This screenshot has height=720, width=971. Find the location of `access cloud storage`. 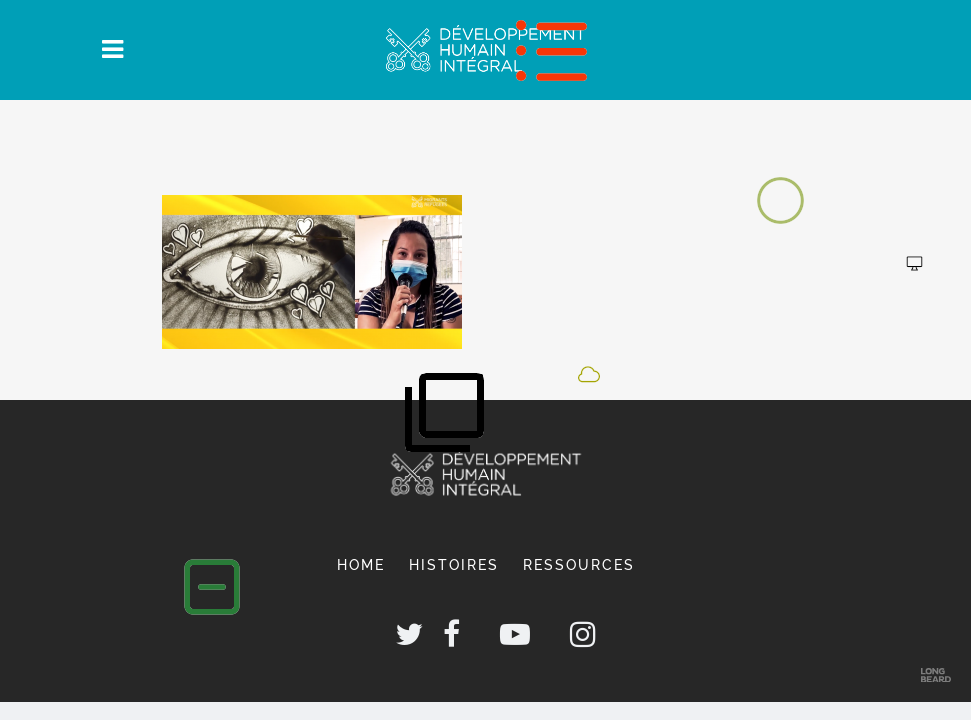

access cloud storage is located at coordinates (589, 375).